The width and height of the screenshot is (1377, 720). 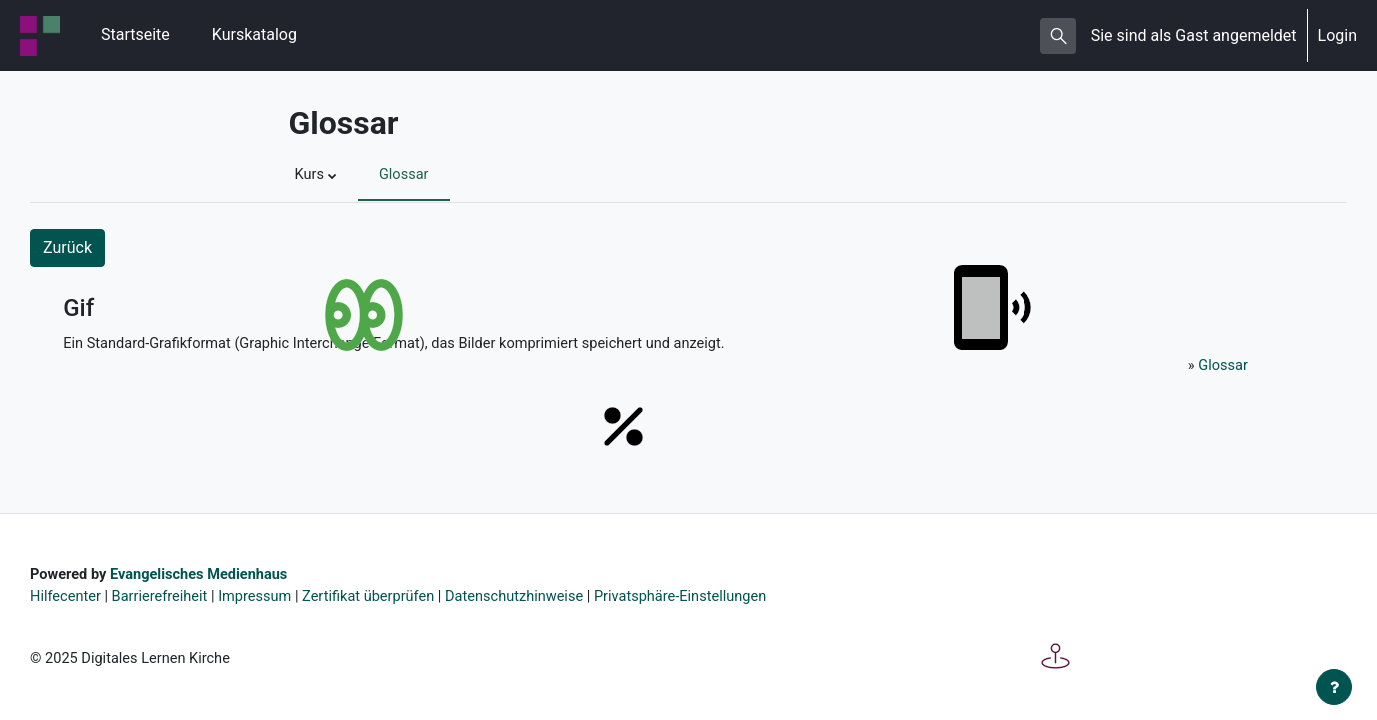 What do you see at coordinates (992, 307) in the screenshot?
I see `indicates an incoming call or notification on a linked device` at bounding box center [992, 307].